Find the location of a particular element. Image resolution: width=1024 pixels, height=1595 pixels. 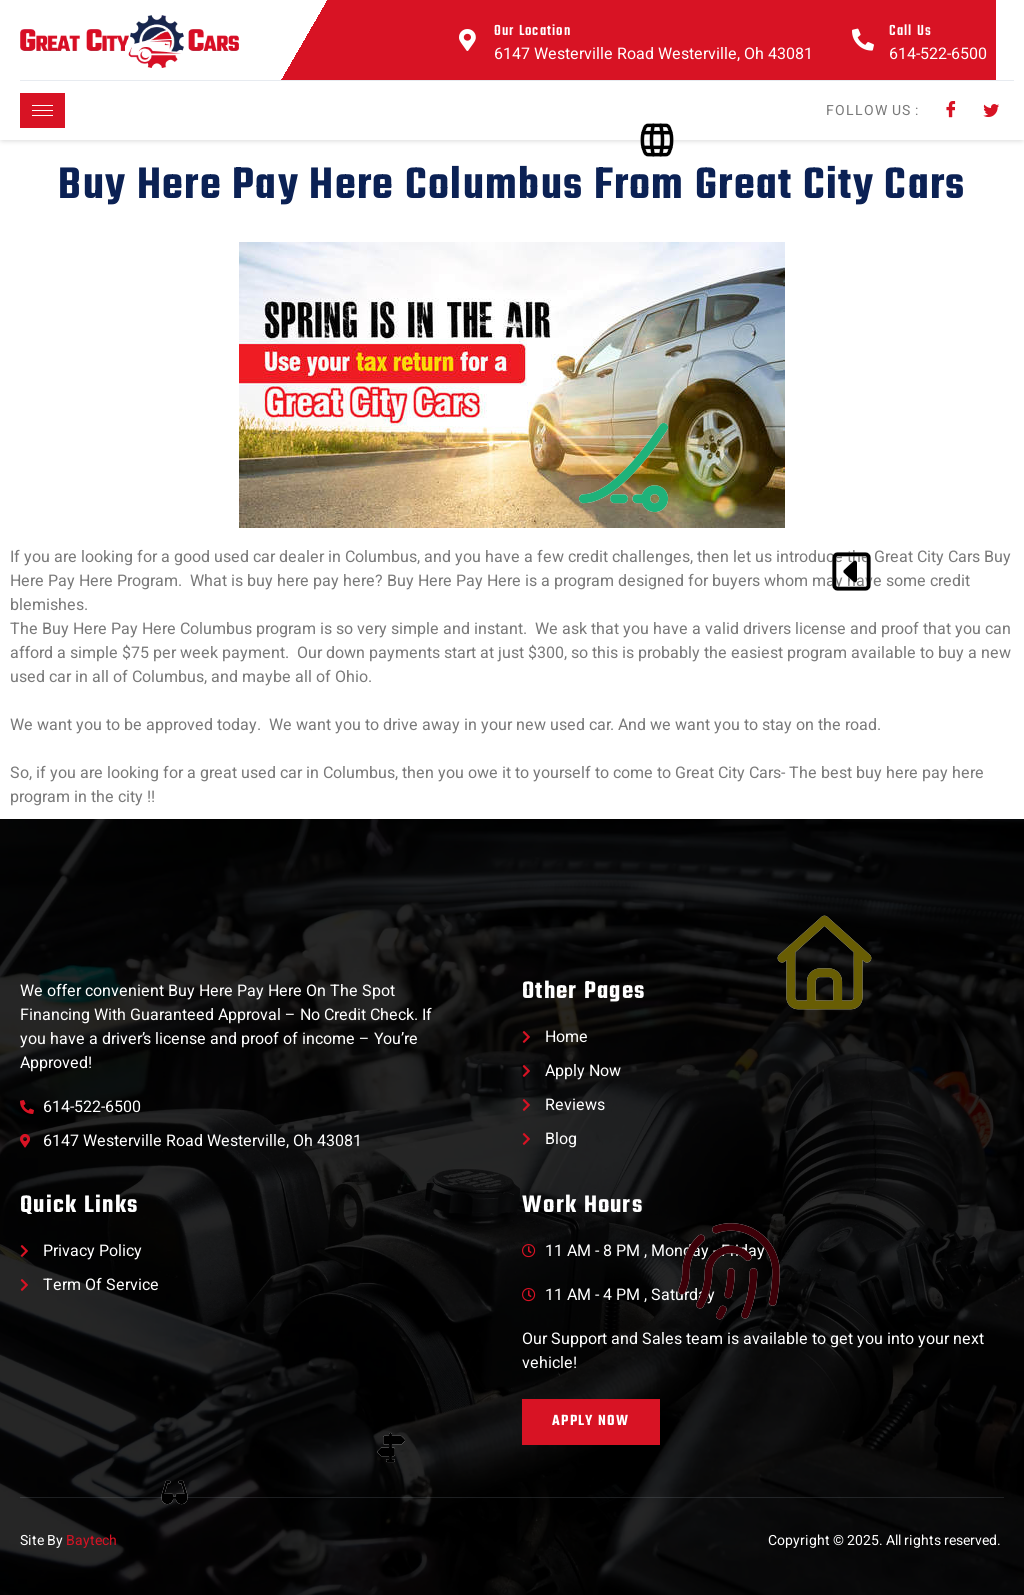

toggle sun protection or outdoor mode is located at coordinates (174, 1492).